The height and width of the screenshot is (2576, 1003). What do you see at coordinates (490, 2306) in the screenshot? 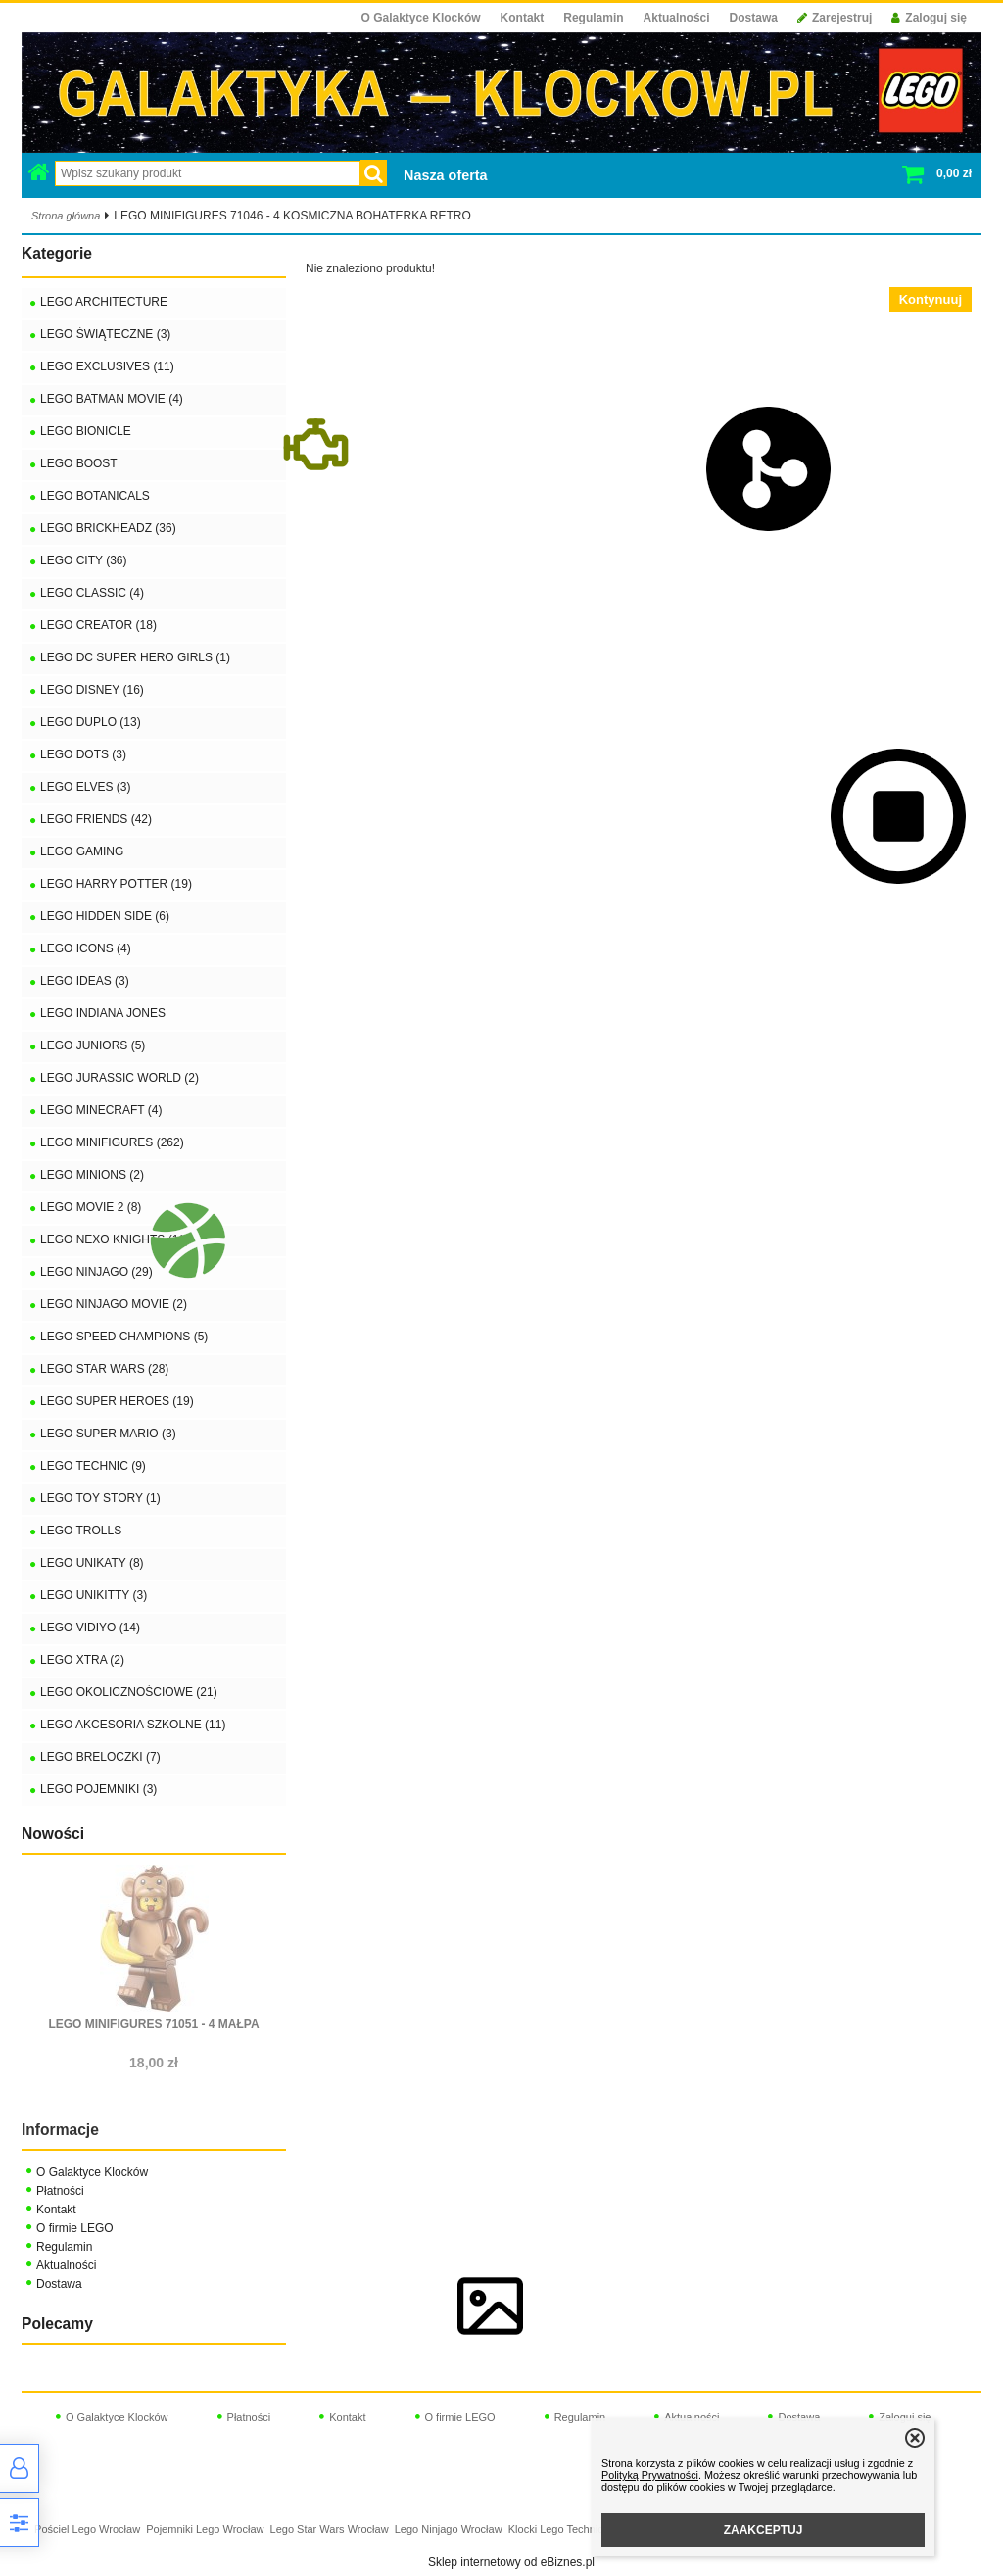
I see `view media file` at bounding box center [490, 2306].